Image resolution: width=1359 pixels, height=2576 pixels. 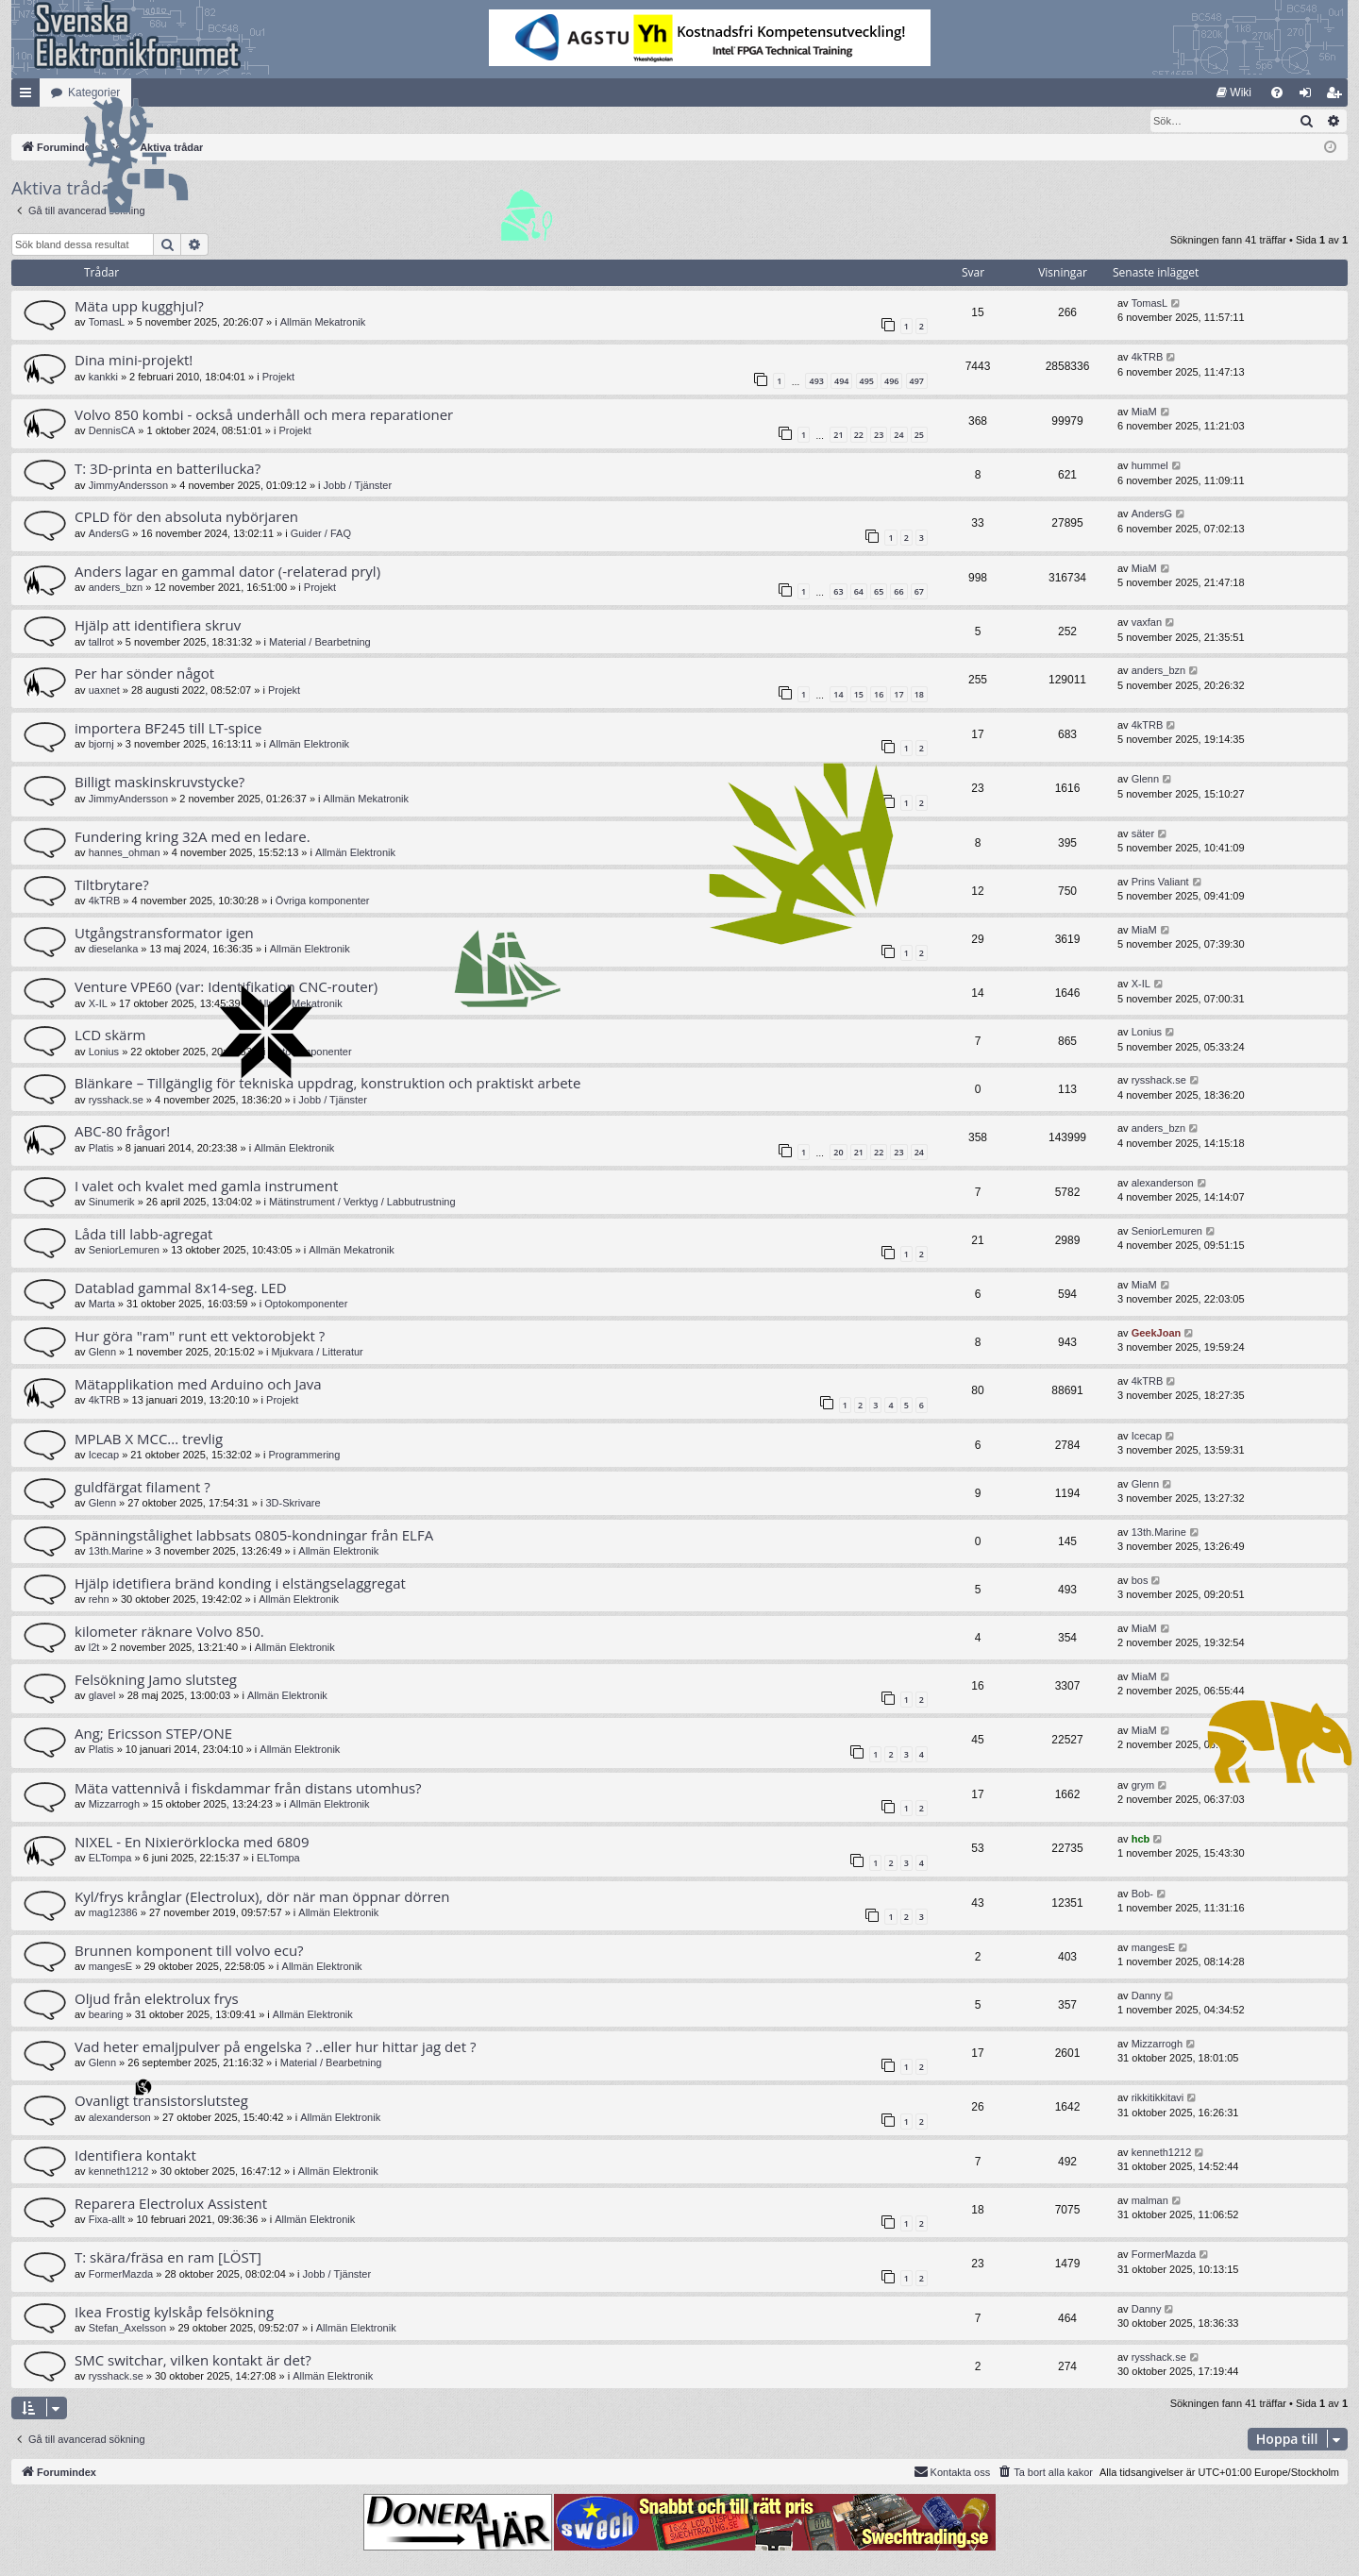 What do you see at coordinates (507, 968) in the screenshot?
I see `navigate to sailing or boating features` at bounding box center [507, 968].